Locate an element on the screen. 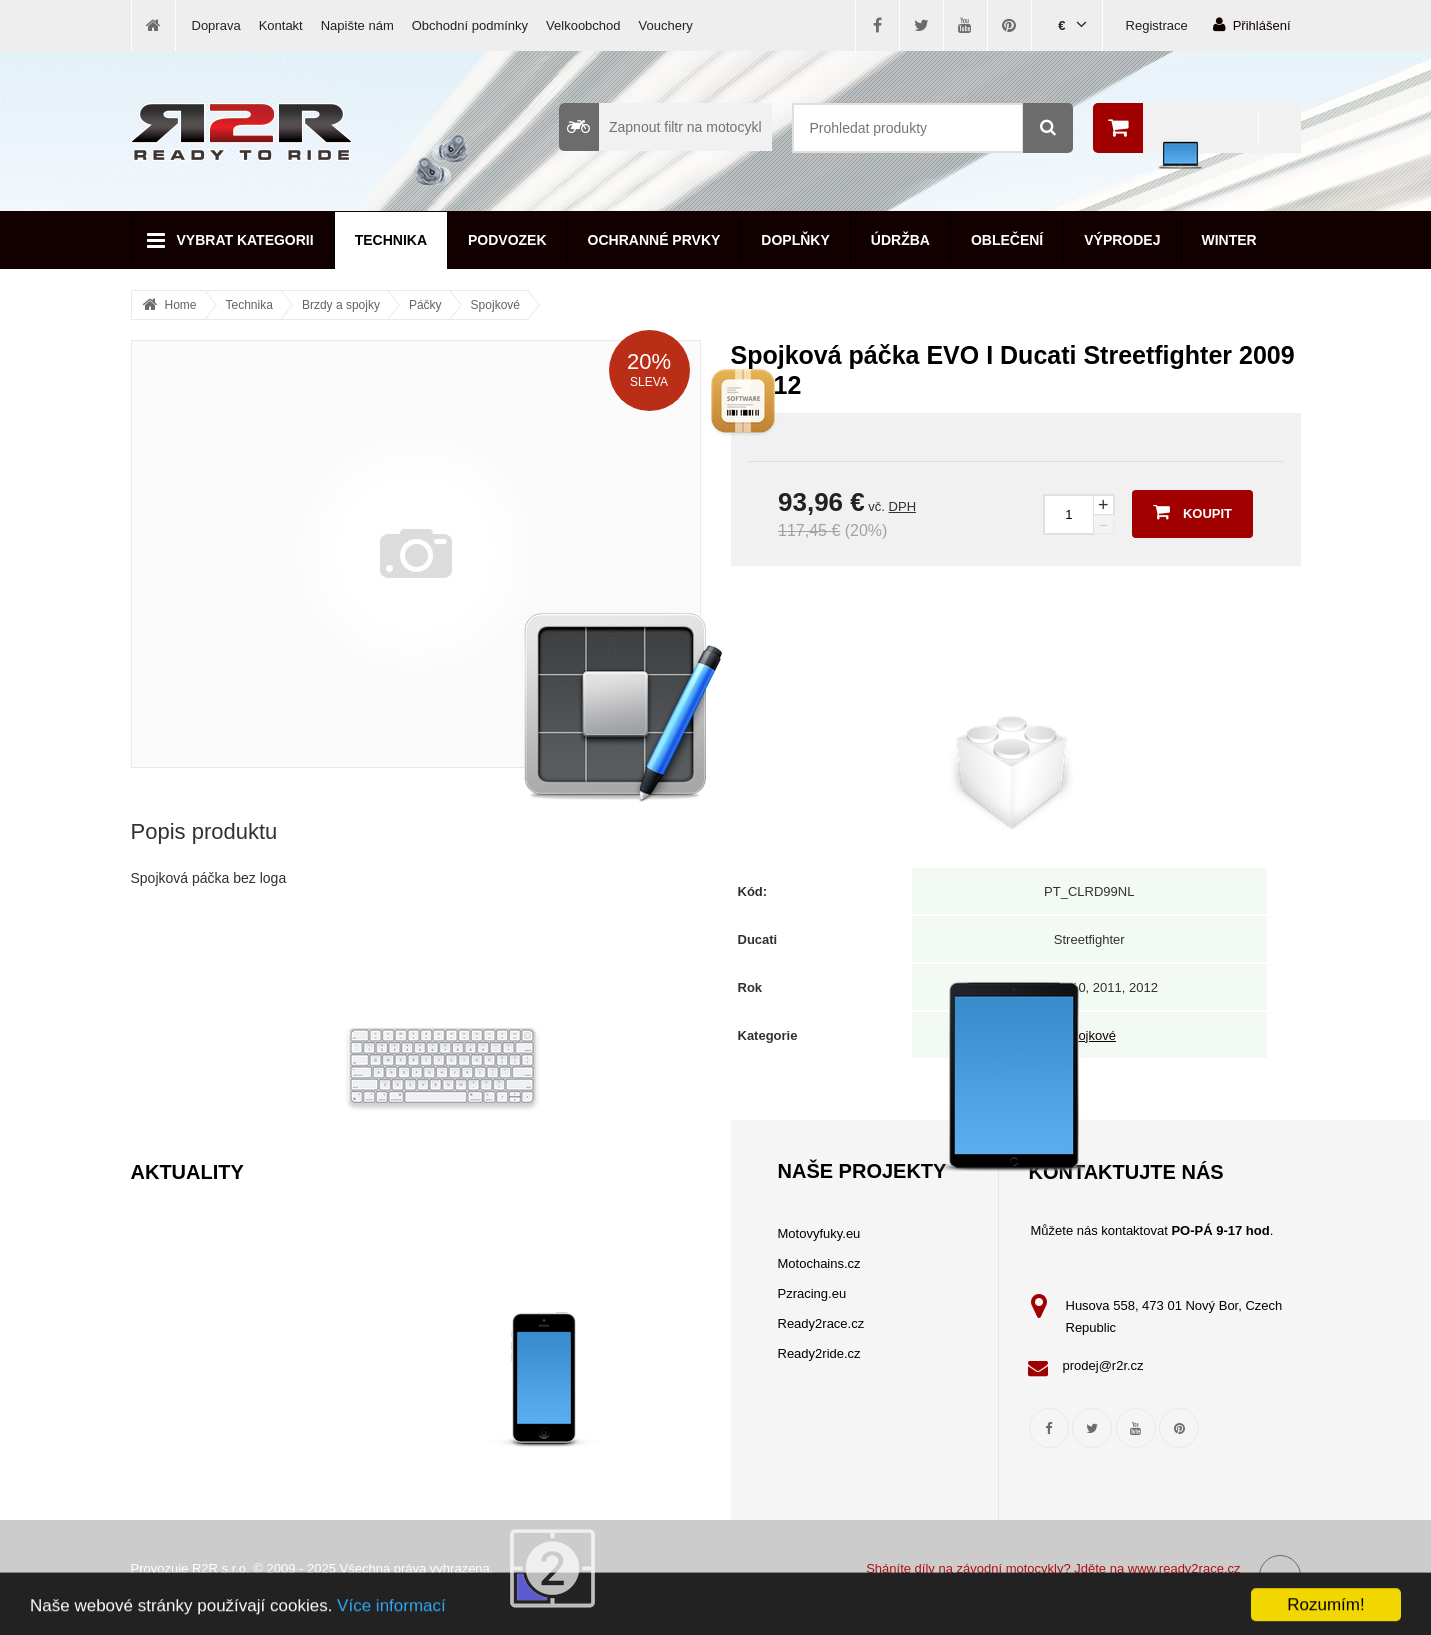  a software installation package file is located at coordinates (743, 402).